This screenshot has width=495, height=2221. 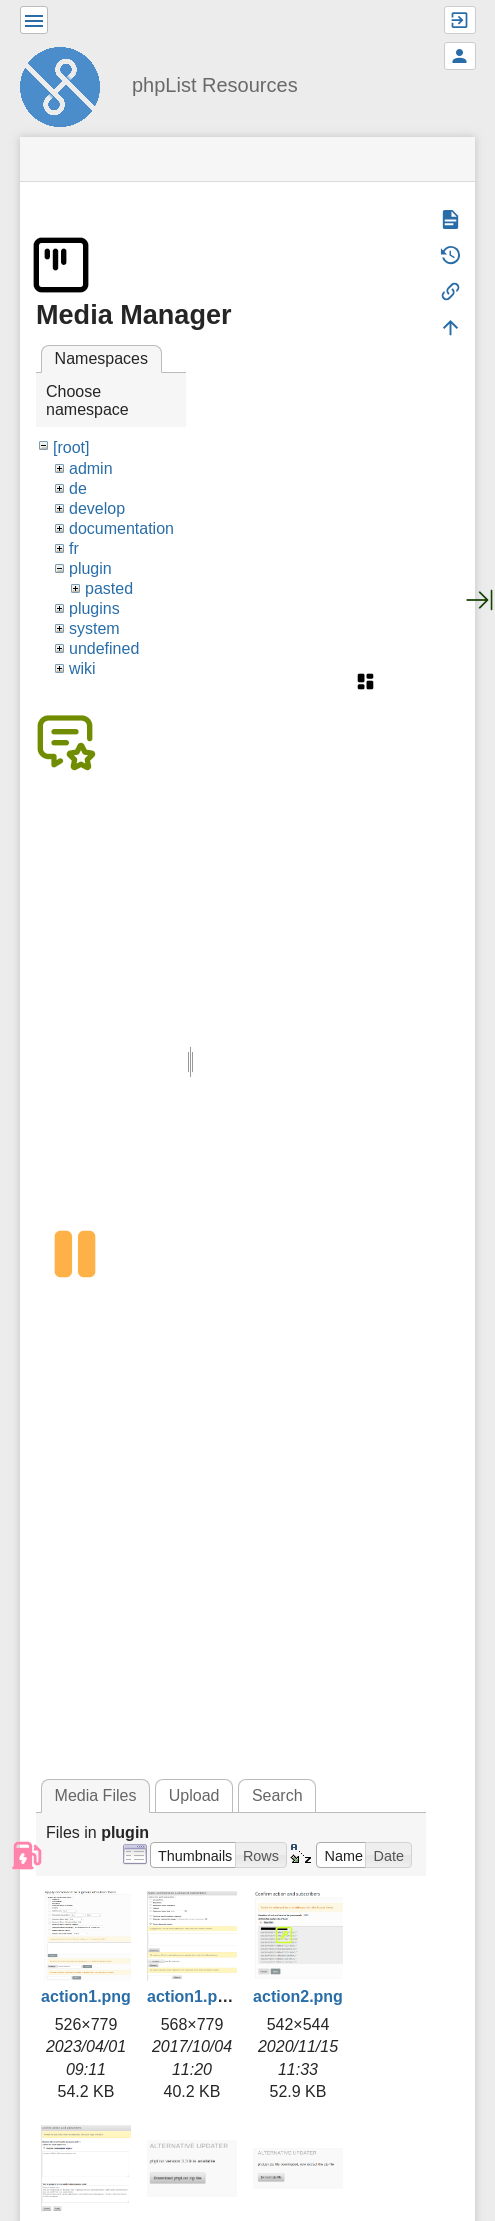 What do you see at coordinates (365, 681) in the screenshot?
I see `open dashboard view` at bounding box center [365, 681].